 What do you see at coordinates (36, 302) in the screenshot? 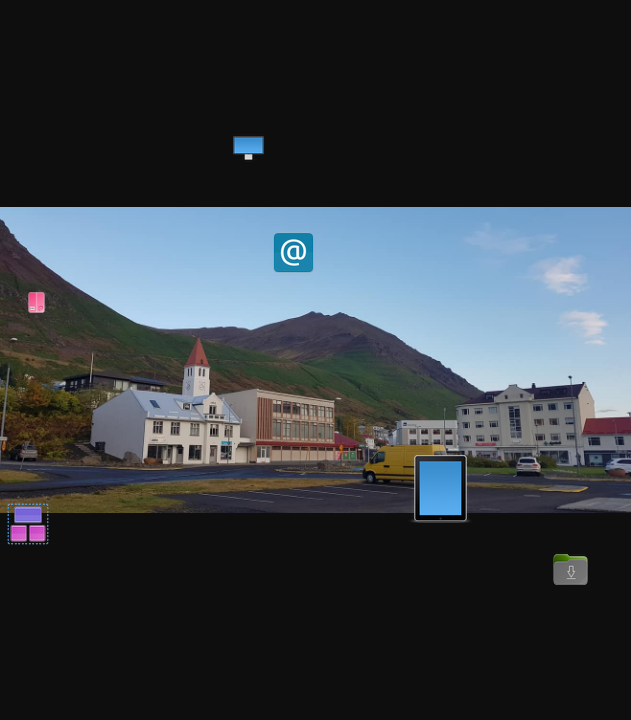
I see `a debian software package file ready for installation` at bounding box center [36, 302].